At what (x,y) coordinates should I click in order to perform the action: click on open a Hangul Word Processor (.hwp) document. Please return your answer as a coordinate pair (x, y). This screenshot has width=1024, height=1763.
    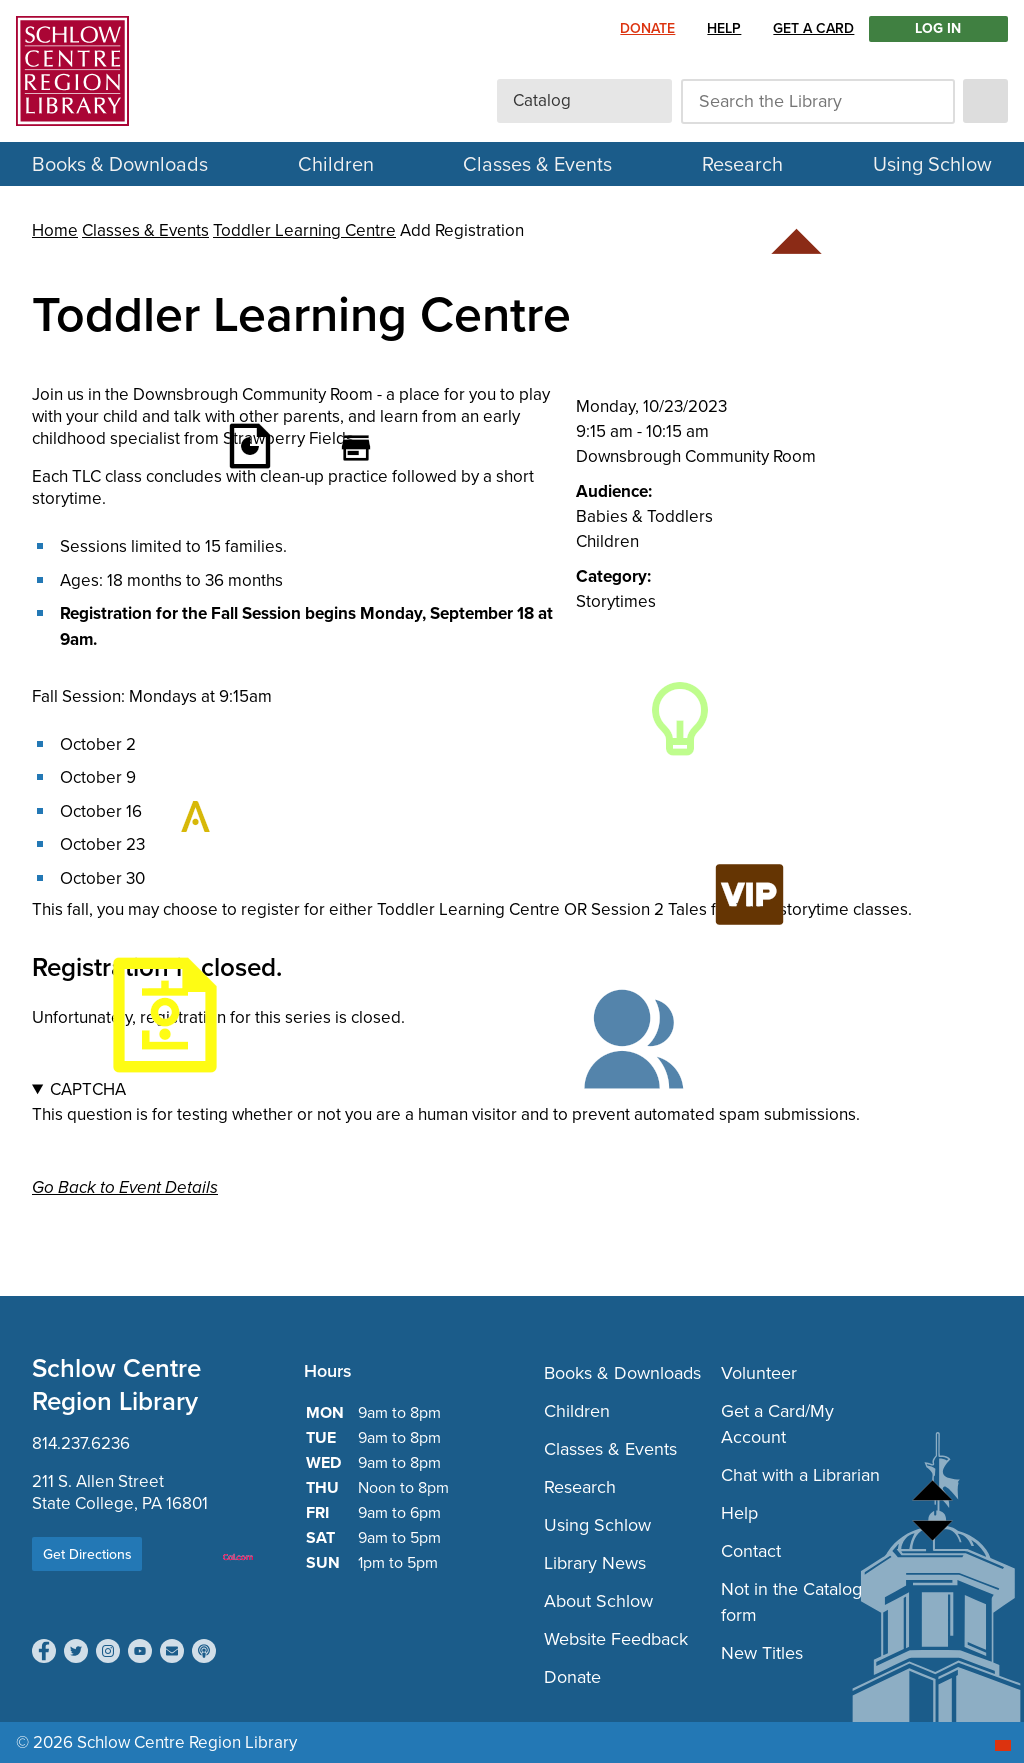
    Looking at the image, I should click on (165, 1015).